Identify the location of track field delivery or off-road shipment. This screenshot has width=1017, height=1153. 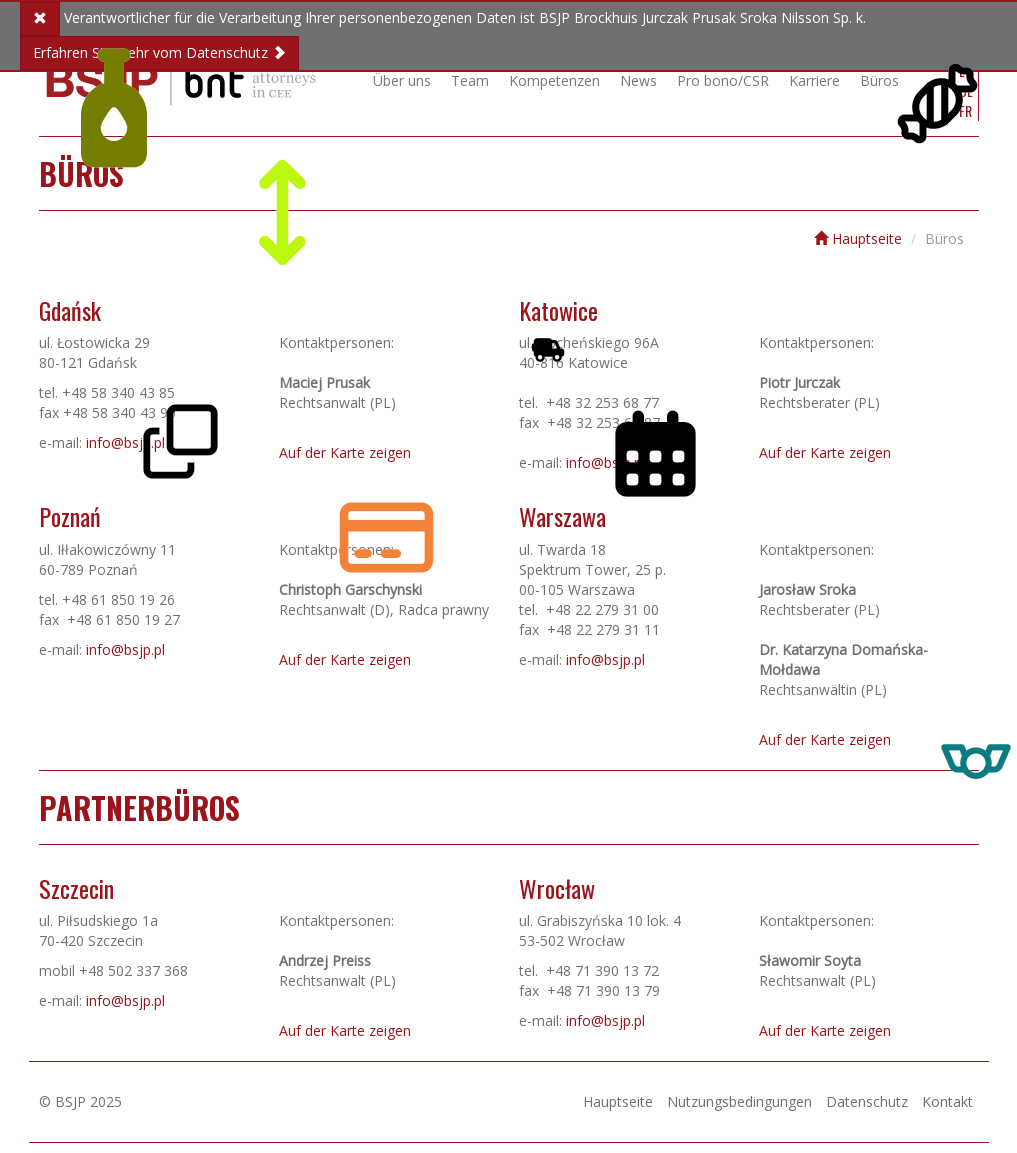
(549, 350).